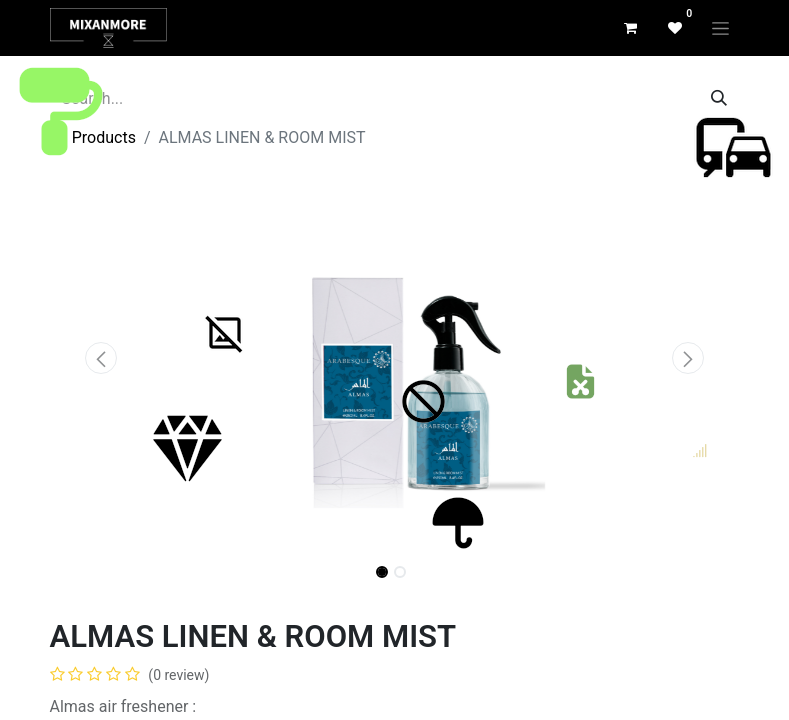 This screenshot has height=720, width=789. Describe the element at coordinates (187, 448) in the screenshot. I see `indicates premium or VIP membership status` at that location.